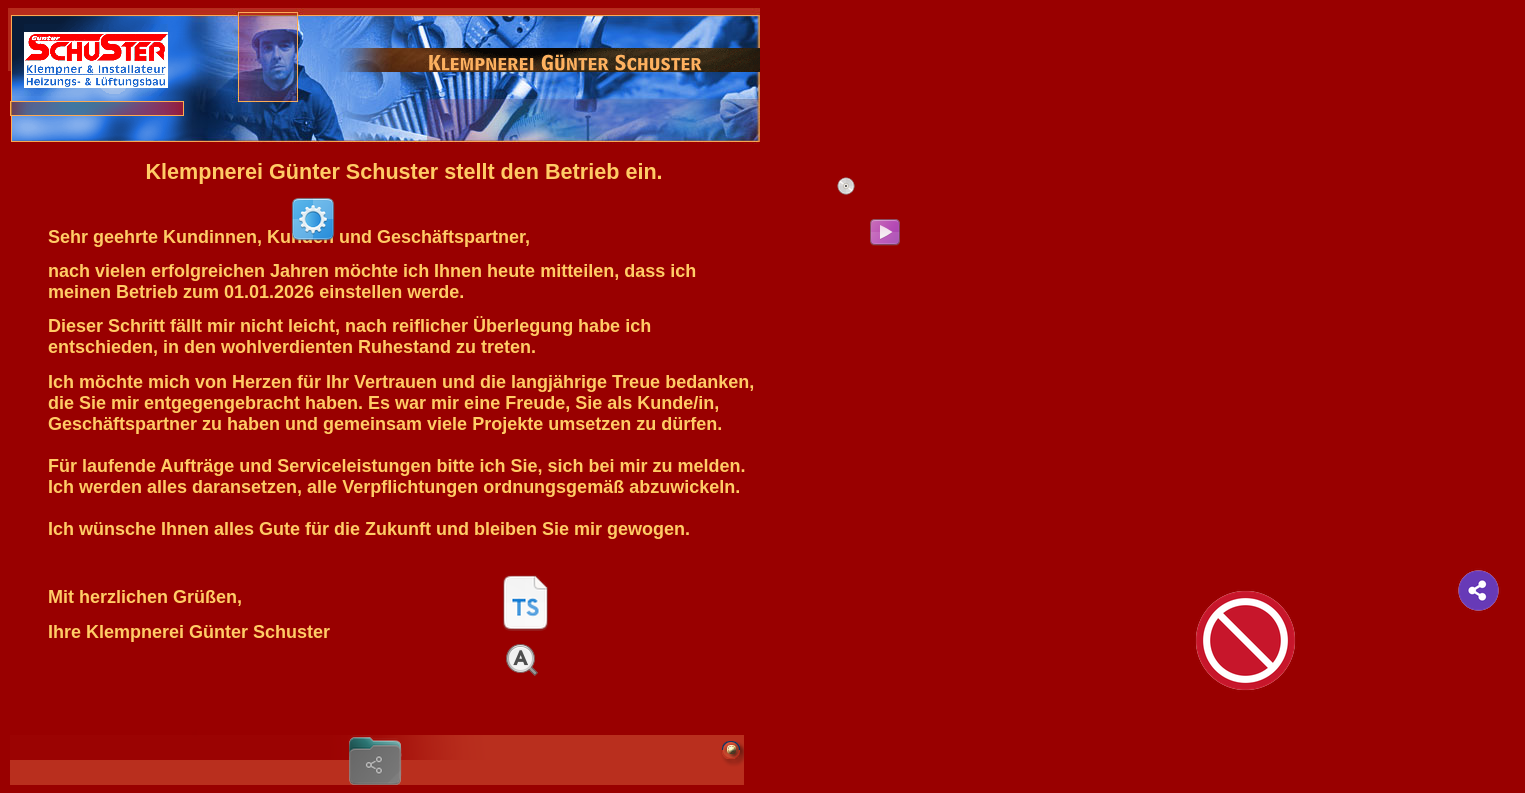 This screenshot has height=793, width=1525. Describe the element at coordinates (1245, 640) in the screenshot. I see `clear or delete text from an input field` at that location.